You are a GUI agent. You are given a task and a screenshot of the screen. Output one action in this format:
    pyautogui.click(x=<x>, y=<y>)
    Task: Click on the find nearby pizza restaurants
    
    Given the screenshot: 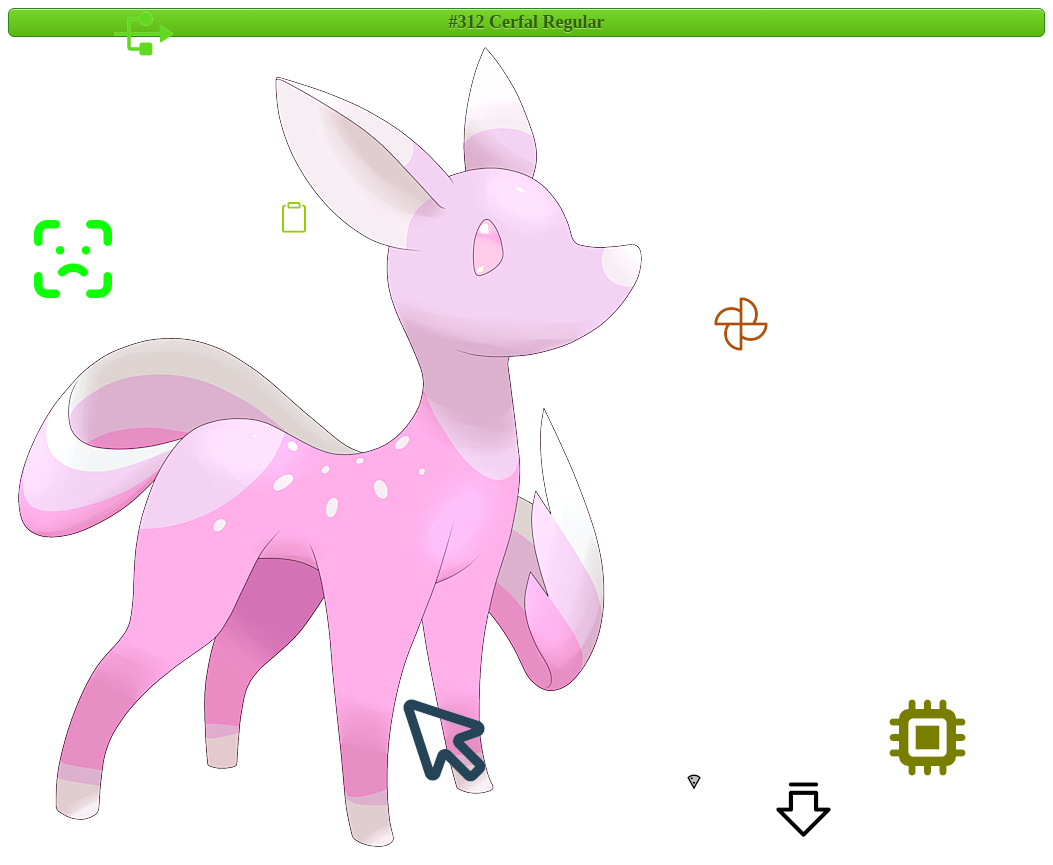 What is the action you would take?
    pyautogui.click(x=694, y=782)
    